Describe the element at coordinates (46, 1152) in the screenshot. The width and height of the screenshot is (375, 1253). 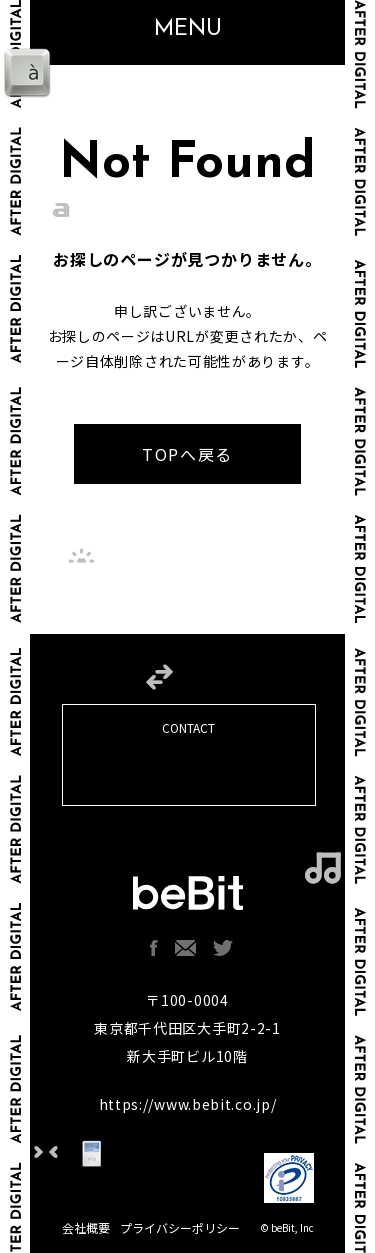
I see `select content between two points` at that location.